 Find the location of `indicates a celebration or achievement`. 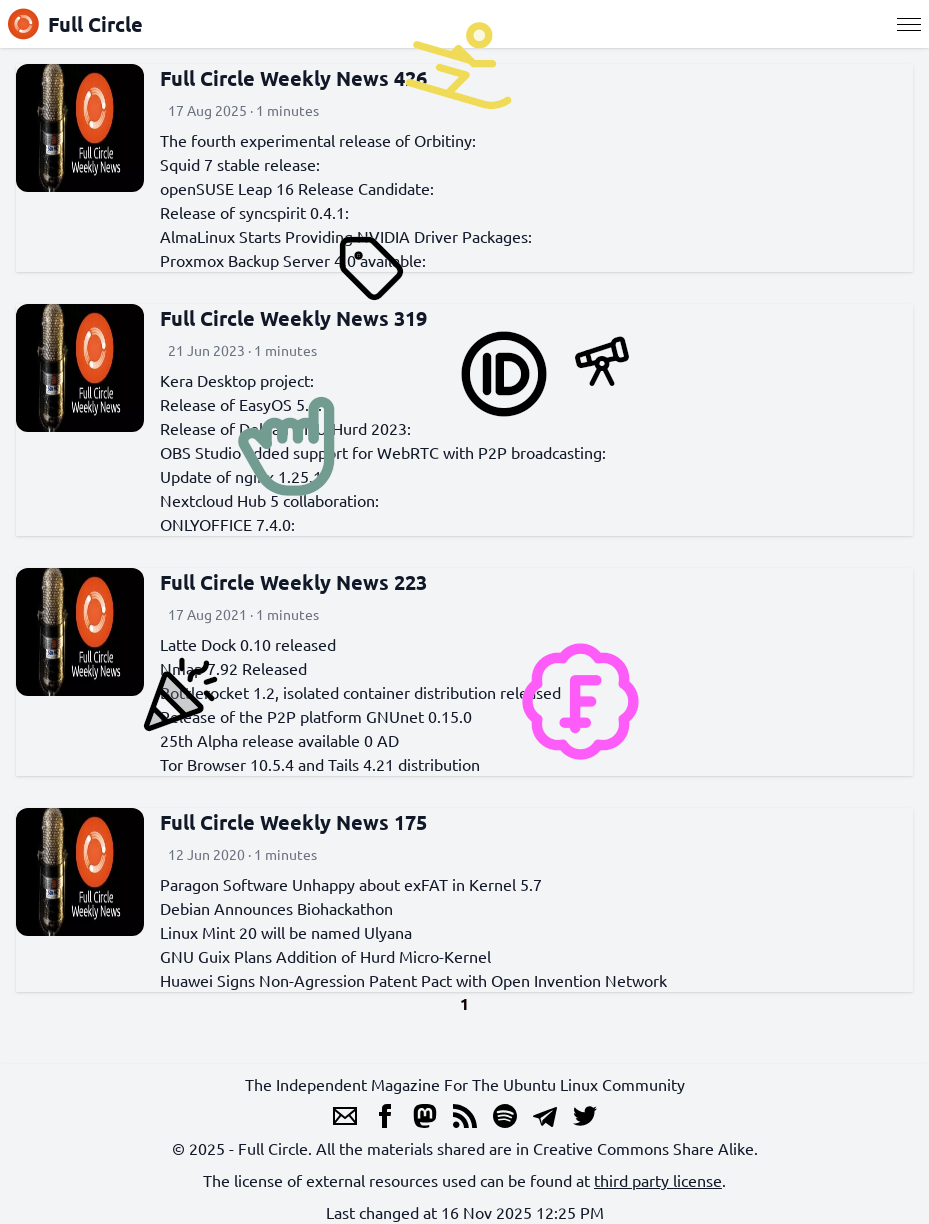

indicates a celebration or achievement is located at coordinates (176, 698).